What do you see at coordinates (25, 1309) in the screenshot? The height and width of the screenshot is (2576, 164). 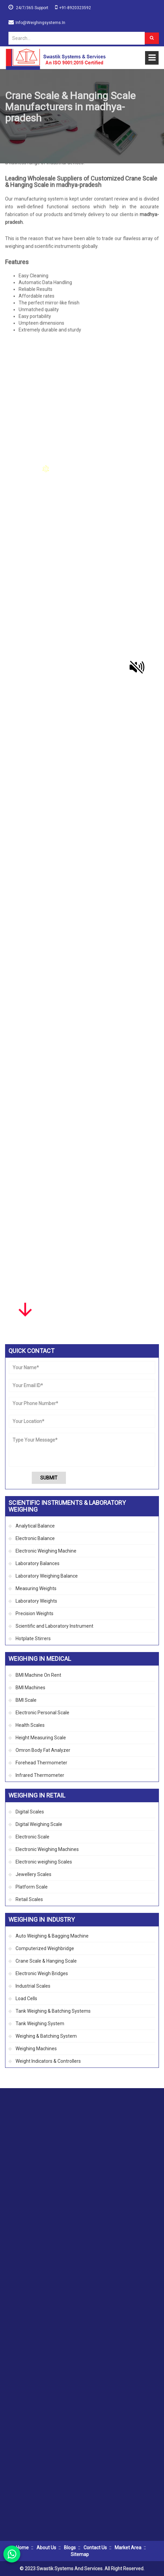 I see `scroll down or view more content` at bounding box center [25, 1309].